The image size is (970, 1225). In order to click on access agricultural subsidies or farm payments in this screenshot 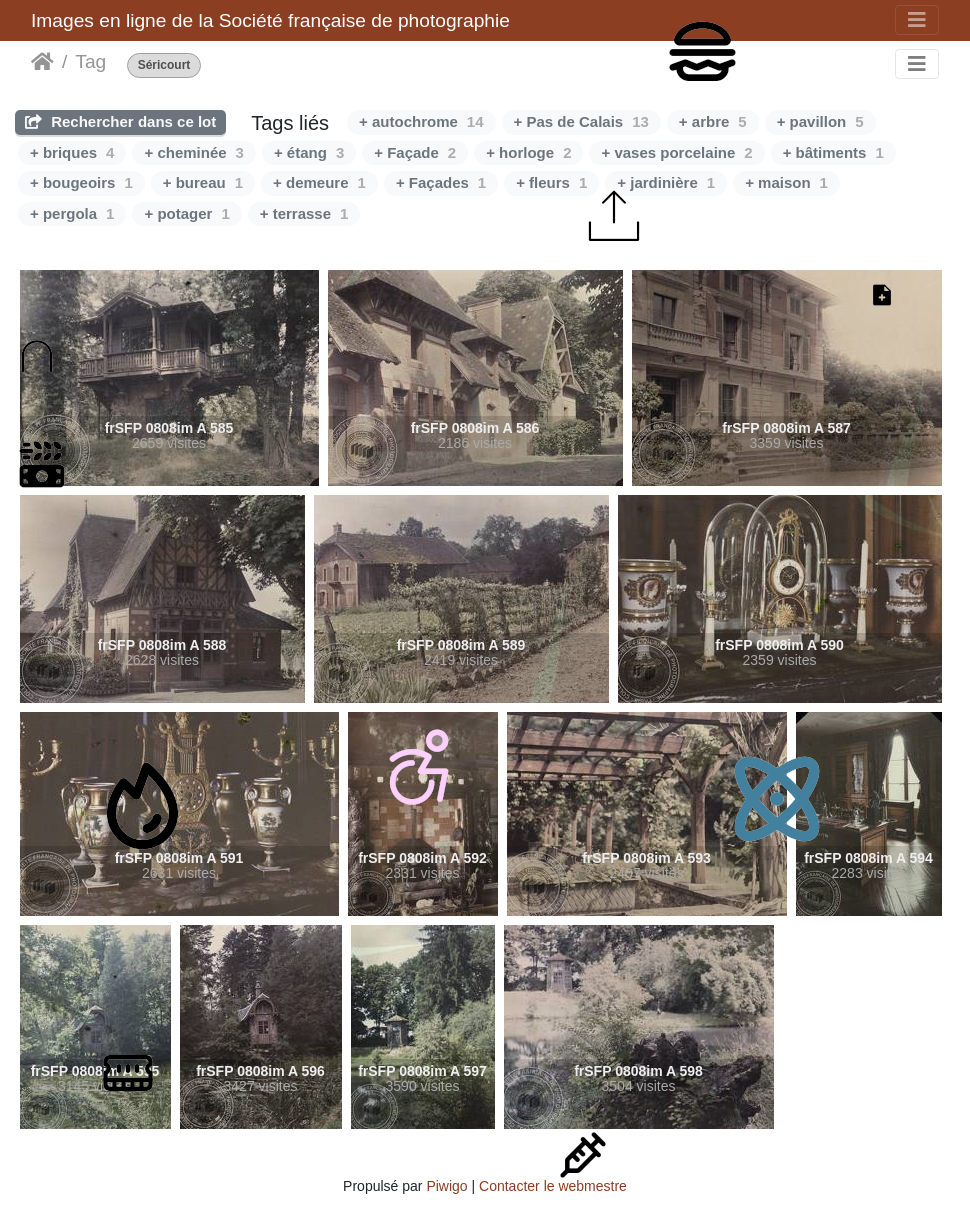, I will do `click(42, 465)`.